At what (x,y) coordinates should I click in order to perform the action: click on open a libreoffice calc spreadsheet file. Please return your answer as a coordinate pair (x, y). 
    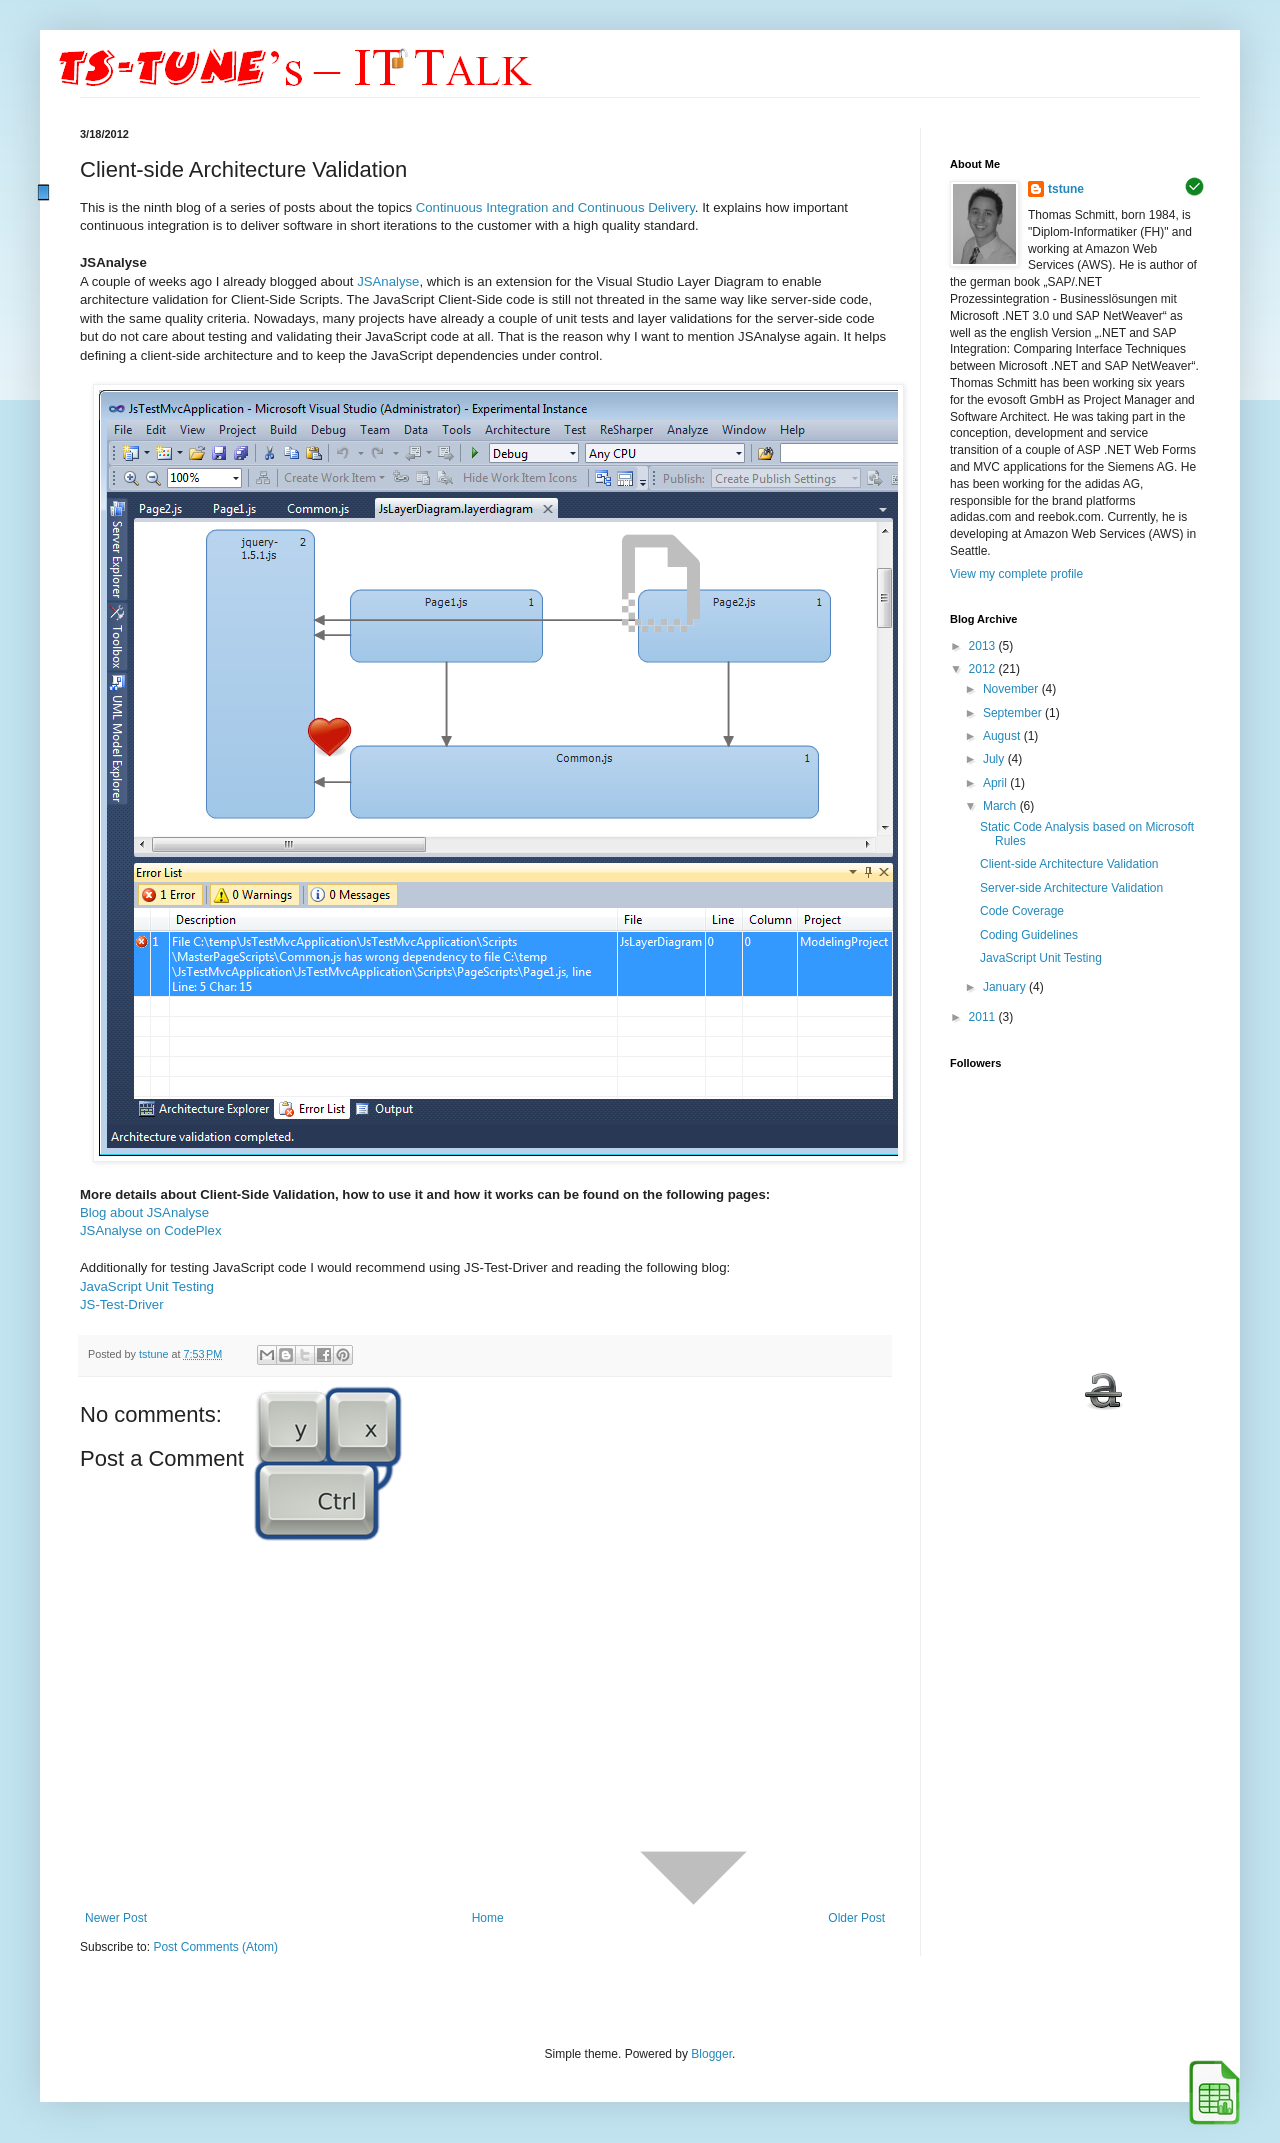
    Looking at the image, I should click on (1214, 2092).